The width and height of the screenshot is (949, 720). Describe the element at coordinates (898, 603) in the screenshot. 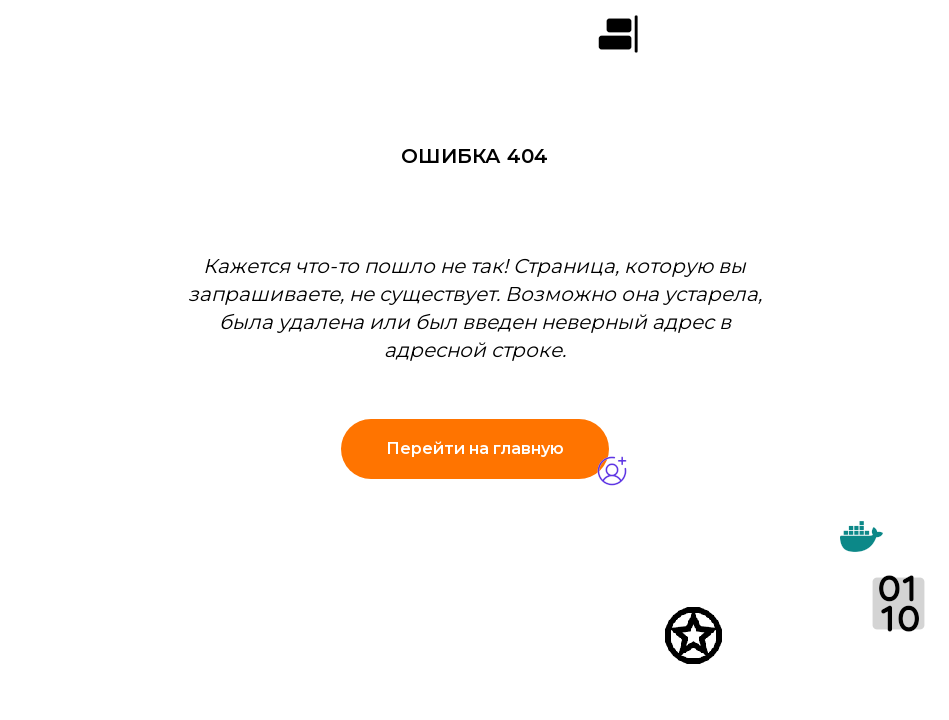

I see `view or edit binary data` at that location.